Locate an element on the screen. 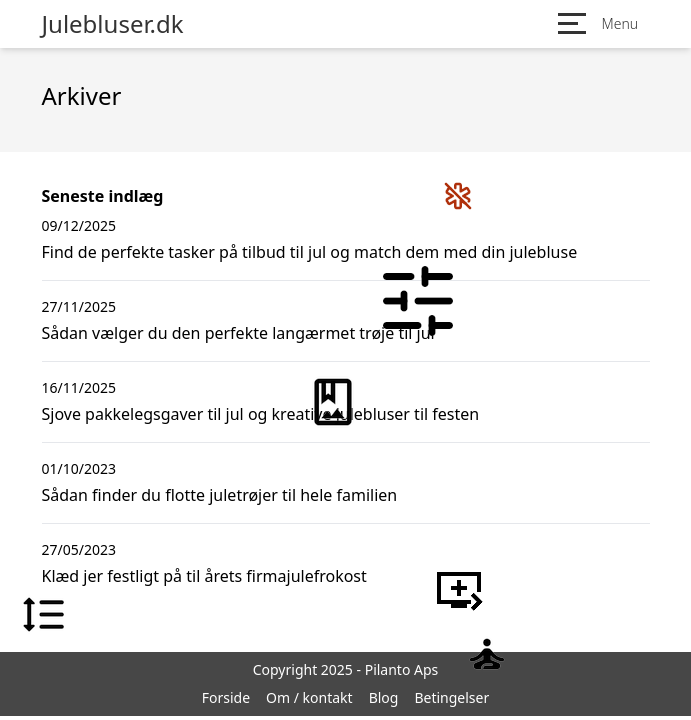 This screenshot has height=720, width=691. adjust settings or preferences is located at coordinates (418, 301).